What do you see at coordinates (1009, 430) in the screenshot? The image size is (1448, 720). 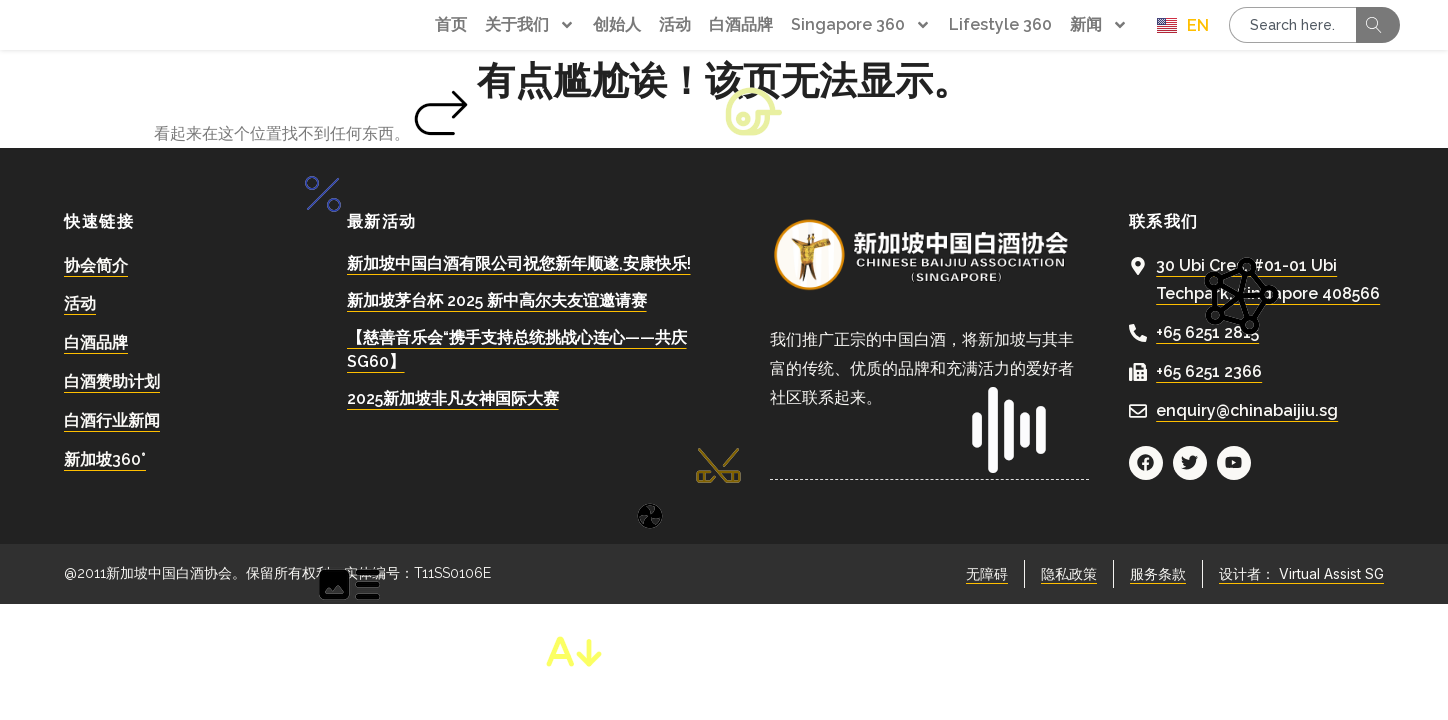 I see `view audio waveform or sound visualization` at bounding box center [1009, 430].